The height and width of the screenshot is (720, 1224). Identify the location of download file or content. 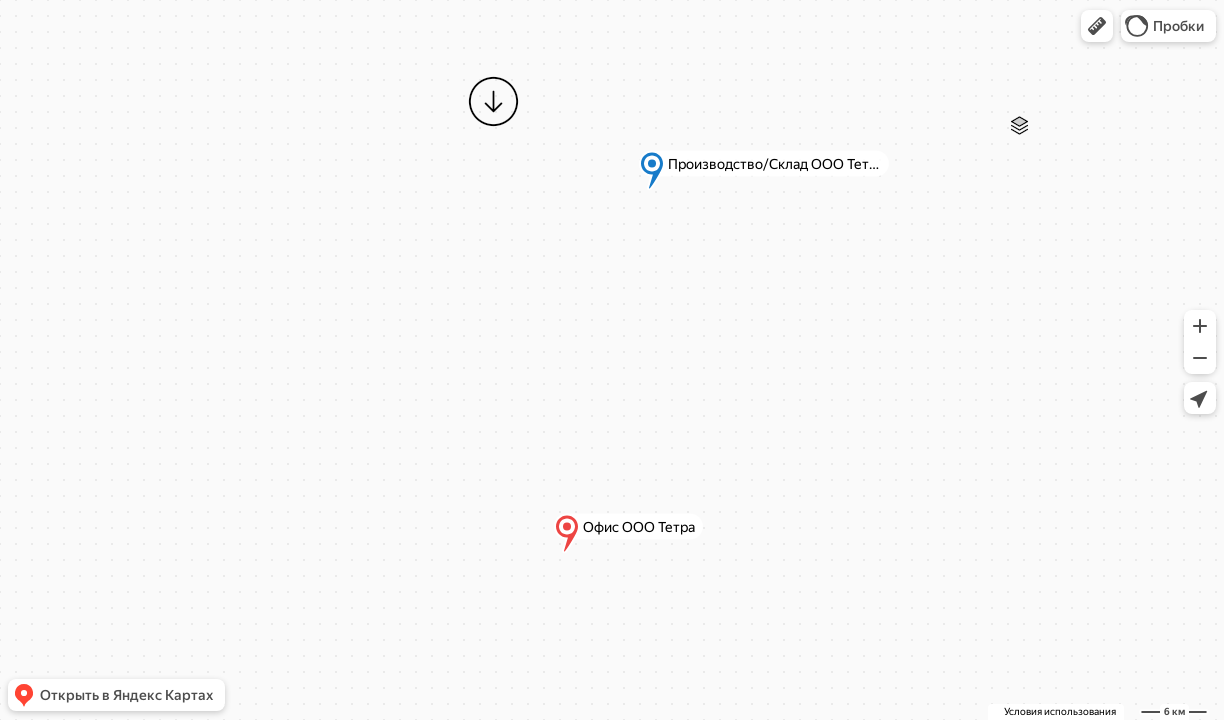
(493, 101).